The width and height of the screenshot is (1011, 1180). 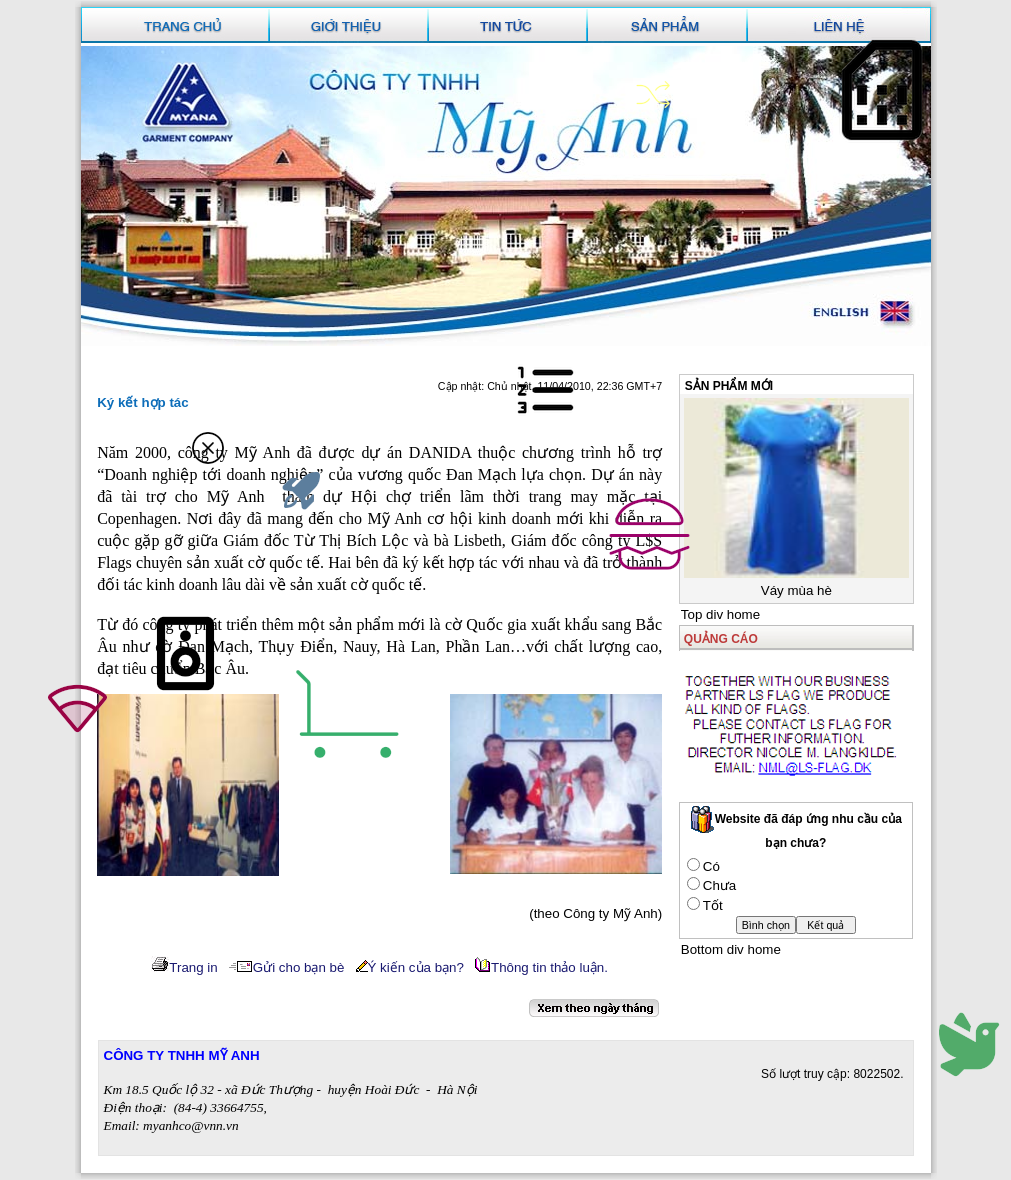 What do you see at coordinates (882, 90) in the screenshot?
I see `manage sim card settings` at bounding box center [882, 90].